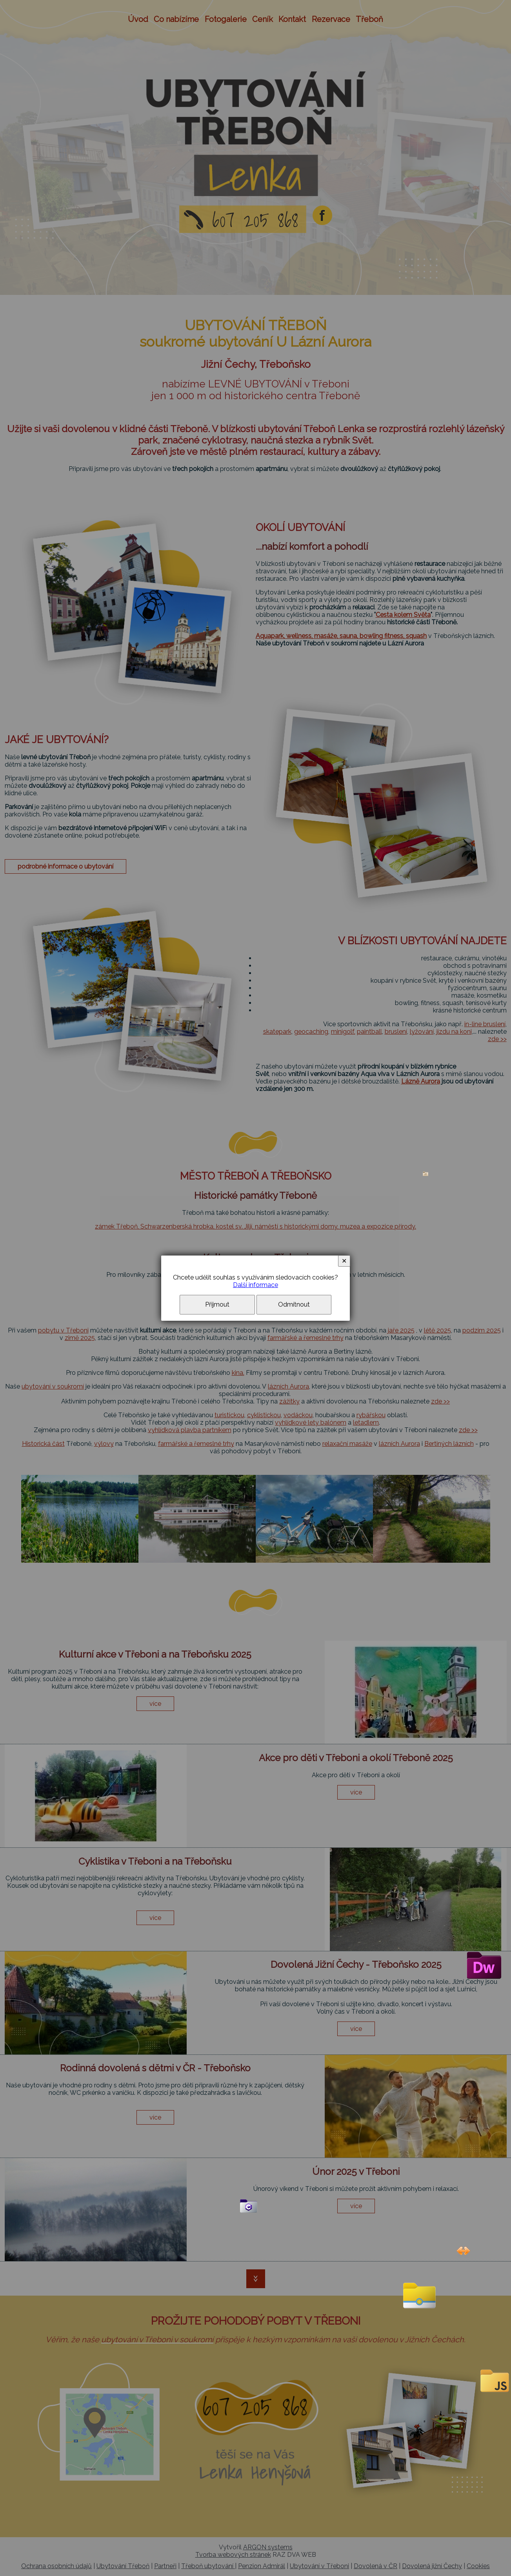  I want to click on open your music folder, so click(426, 1174).